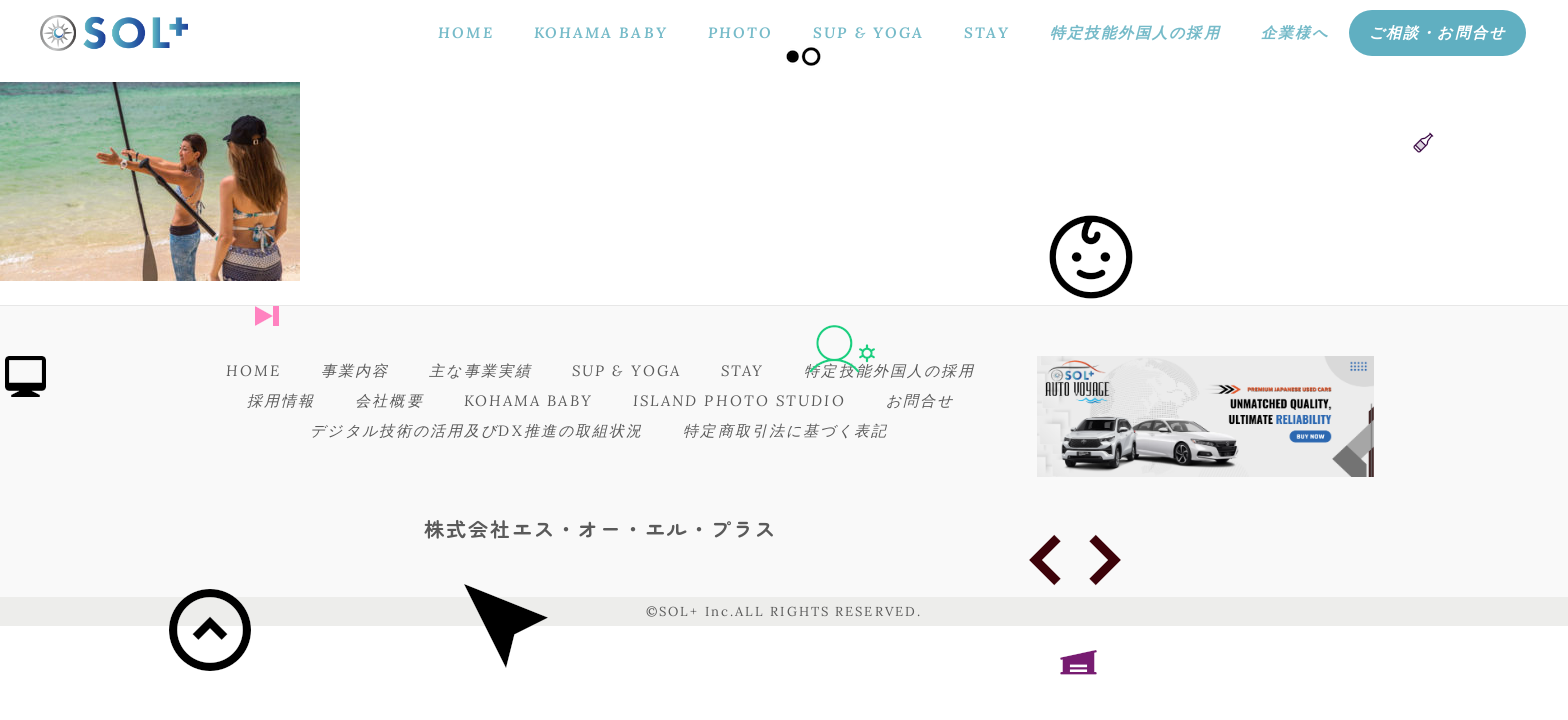  I want to click on indicates weak HDR signal or low HDR quality, so click(803, 56).